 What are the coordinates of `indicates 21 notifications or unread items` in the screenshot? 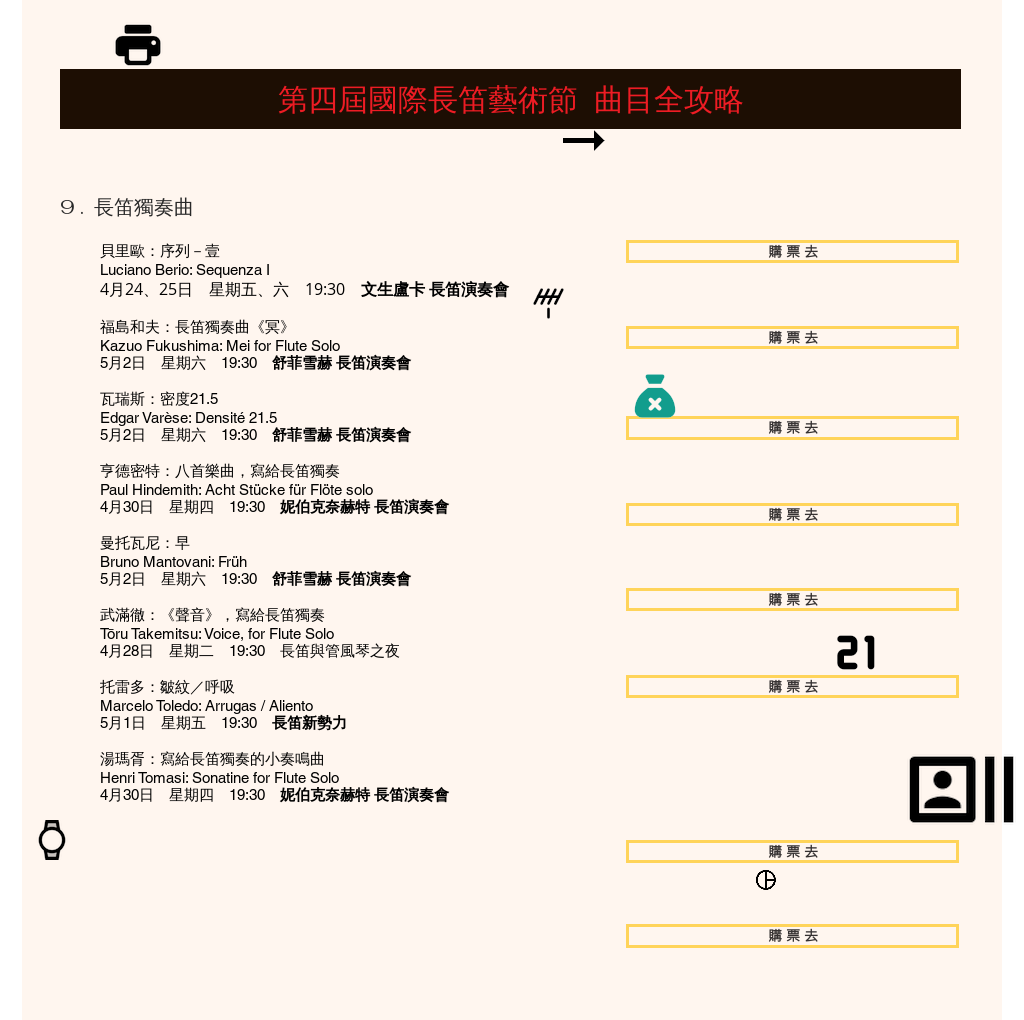 It's located at (857, 652).